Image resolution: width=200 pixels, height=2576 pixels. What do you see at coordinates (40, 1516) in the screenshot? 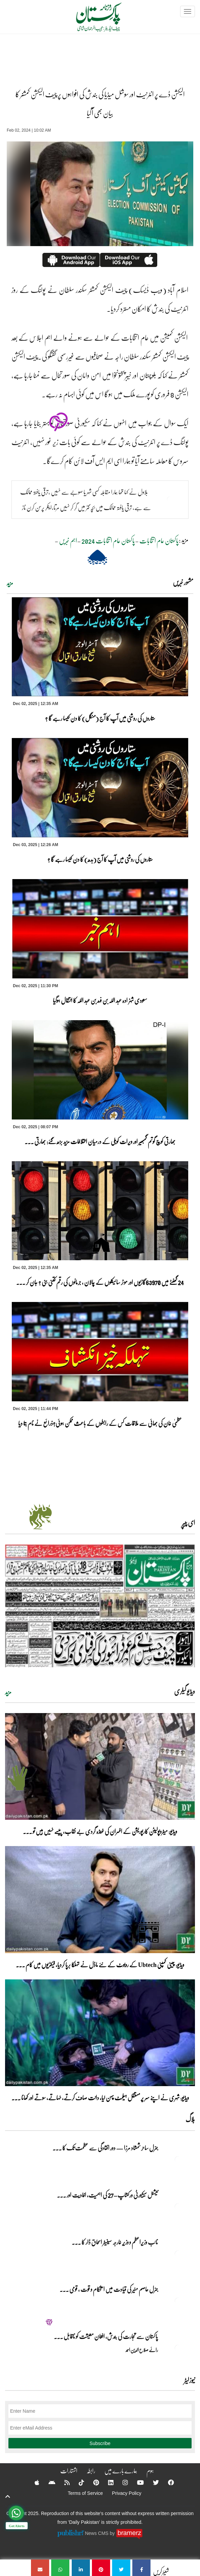
I see `select troglodyte character or creature class` at bounding box center [40, 1516].